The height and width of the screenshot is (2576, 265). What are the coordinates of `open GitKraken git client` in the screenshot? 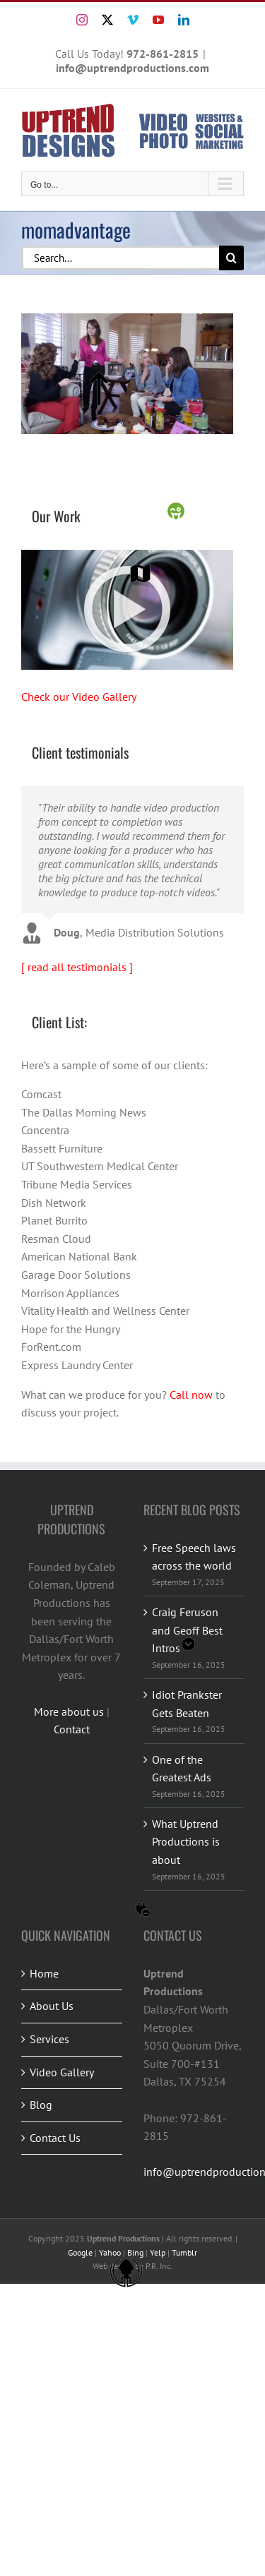 It's located at (126, 2273).